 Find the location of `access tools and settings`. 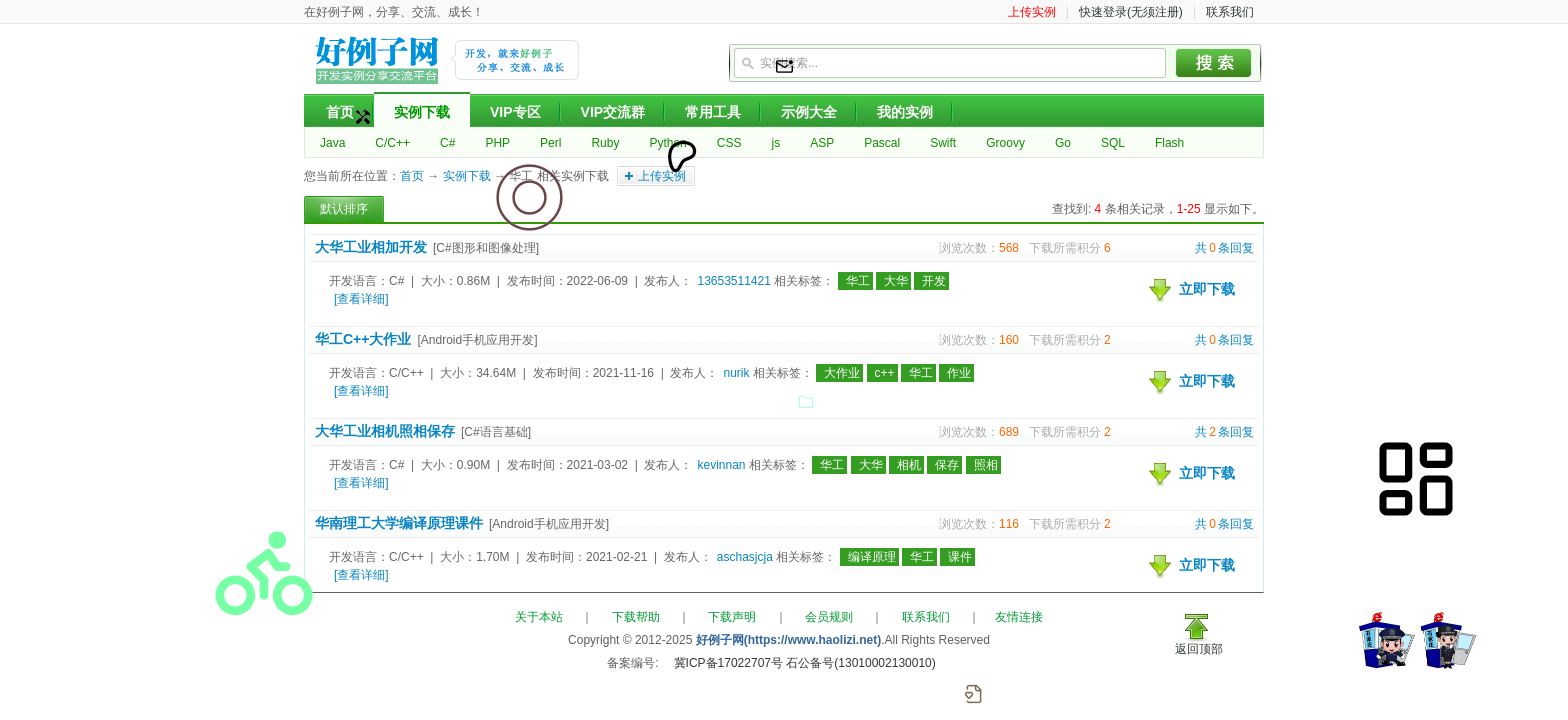

access tools and settings is located at coordinates (363, 117).